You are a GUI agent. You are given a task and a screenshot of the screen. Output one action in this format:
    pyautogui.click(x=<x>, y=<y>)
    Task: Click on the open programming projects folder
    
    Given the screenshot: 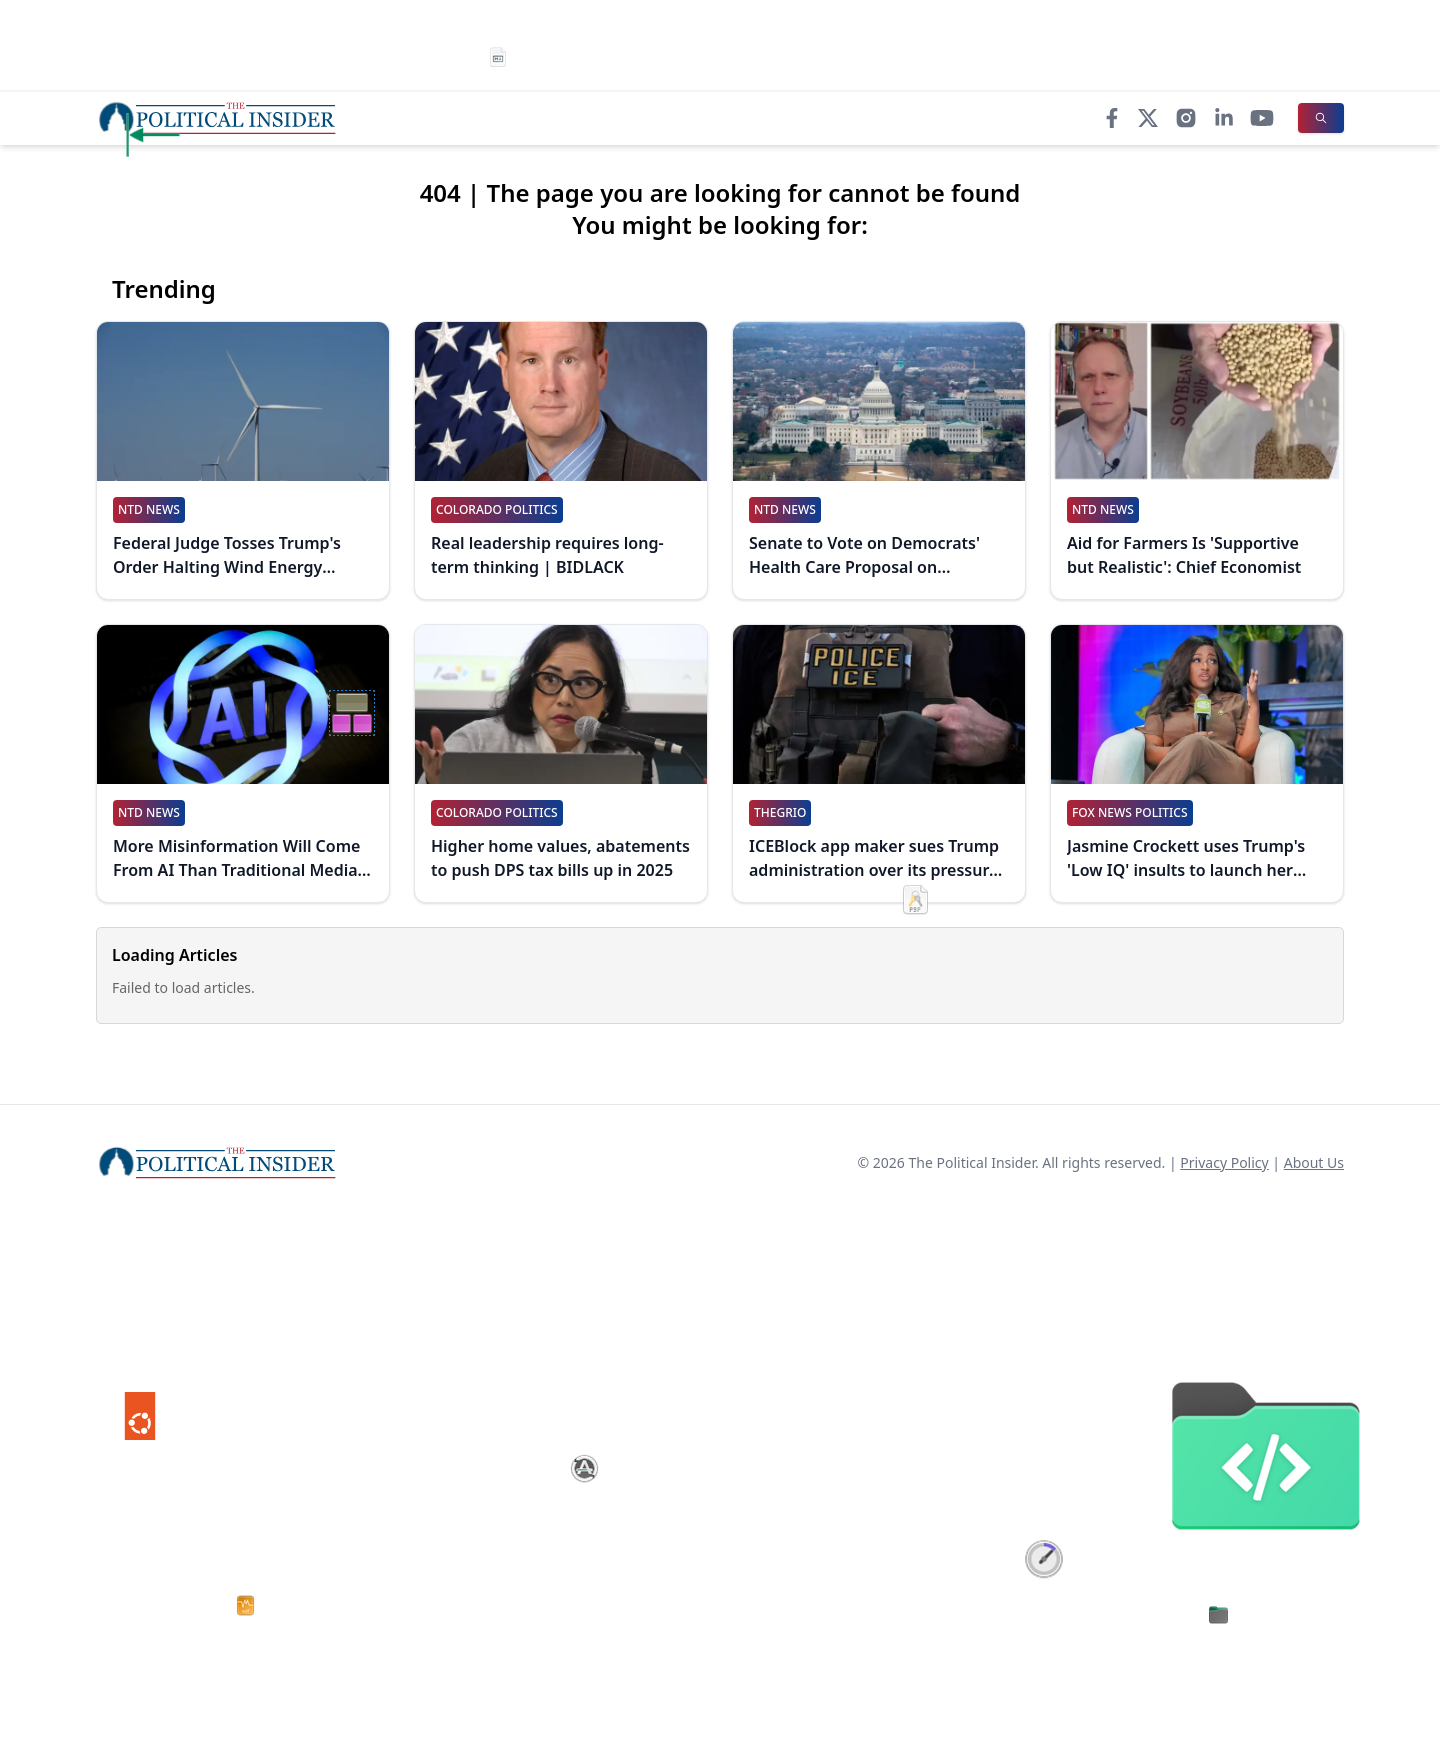 What is the action you would take?
    pyautogui.click(x=1265, y=1461)
    